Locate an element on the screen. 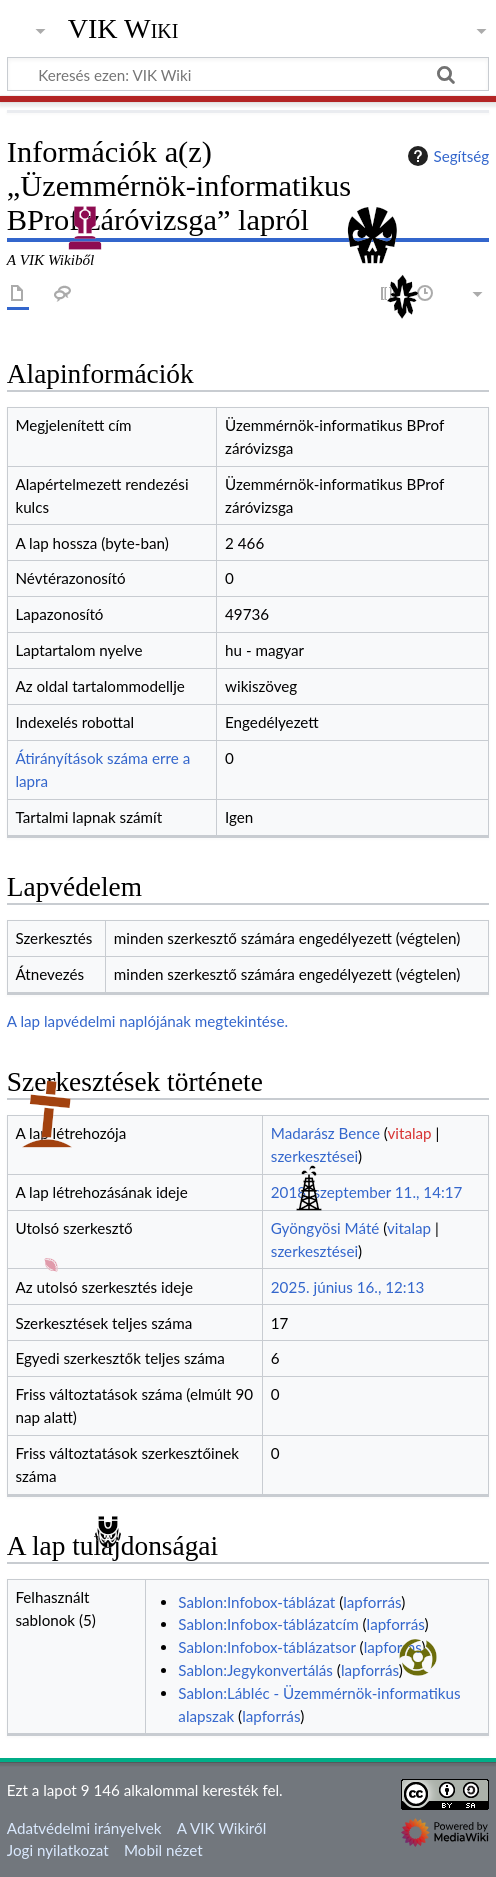 This screenshot has height=1877, width=496. collect or view crystals/gems in inventory is located at coordinates (402, 297).